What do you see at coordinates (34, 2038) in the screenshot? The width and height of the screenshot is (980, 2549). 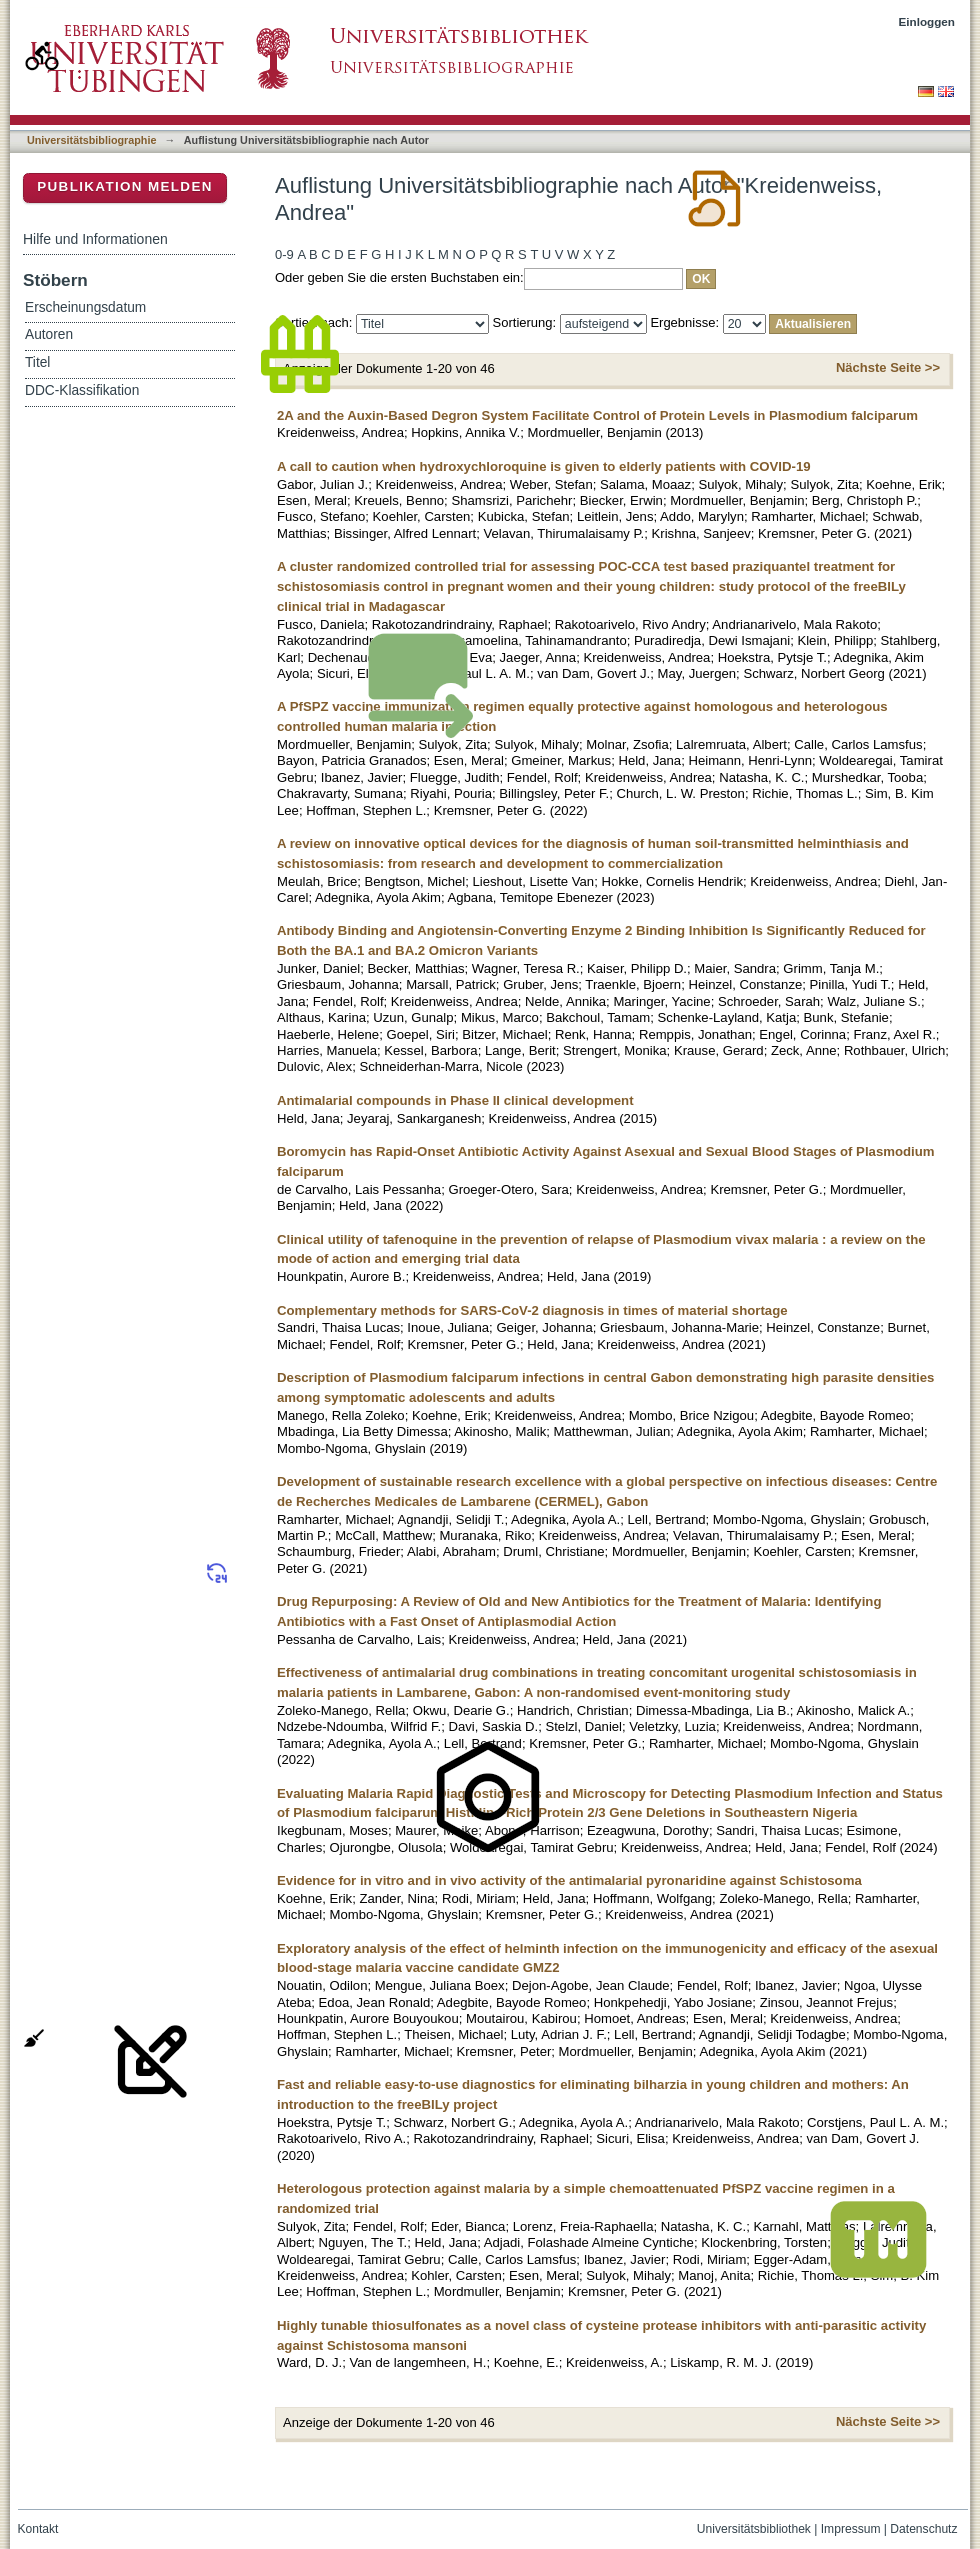 I see `clear or clean up items` at bounding box center [34, 2038].